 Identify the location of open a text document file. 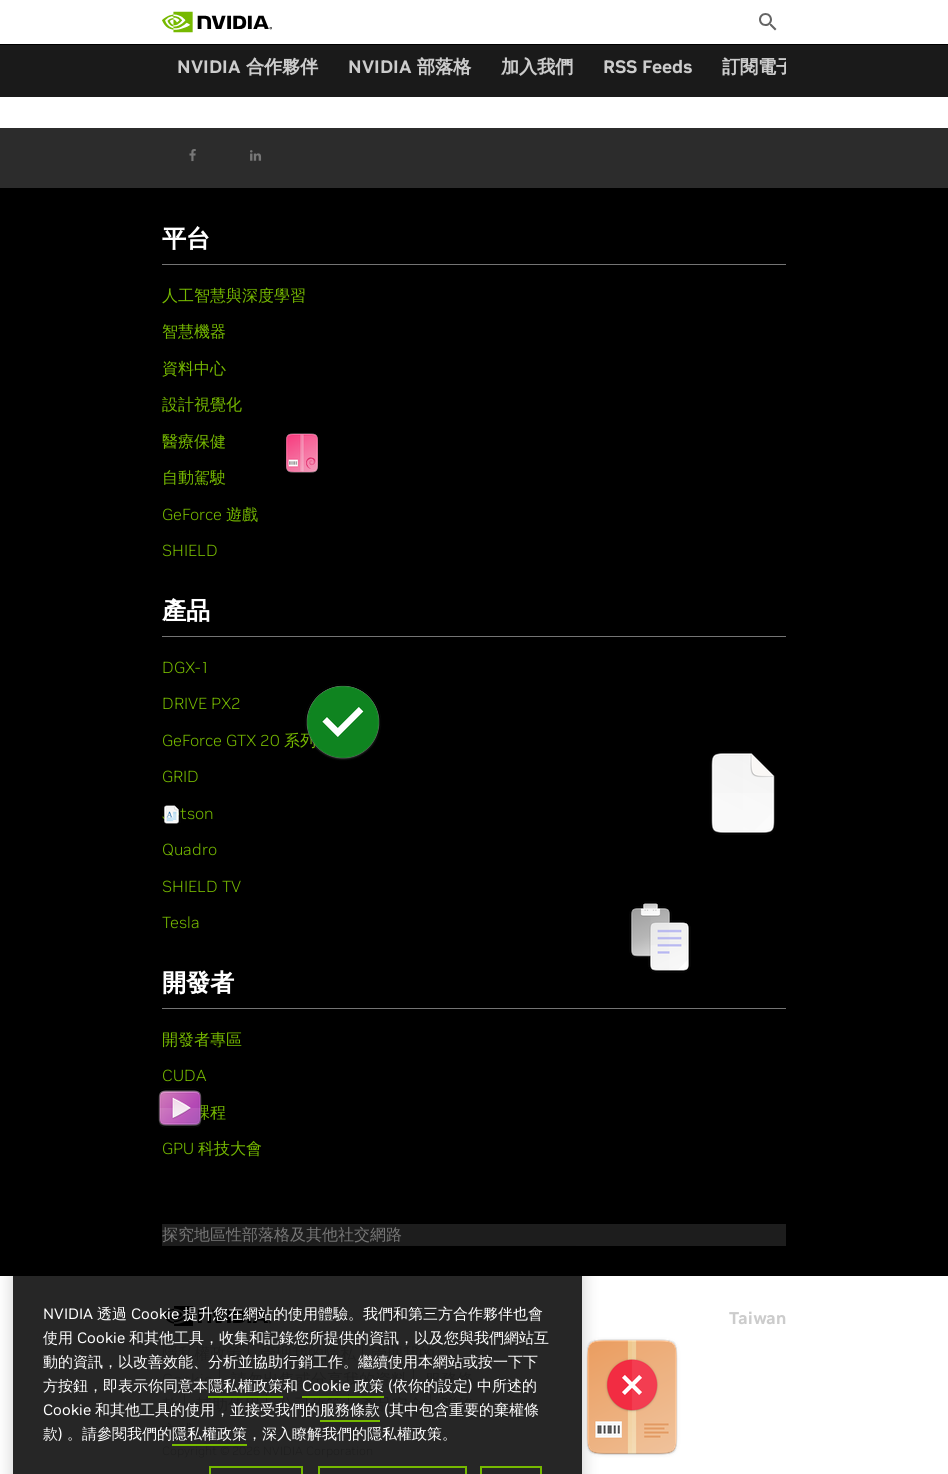
(171, 814).